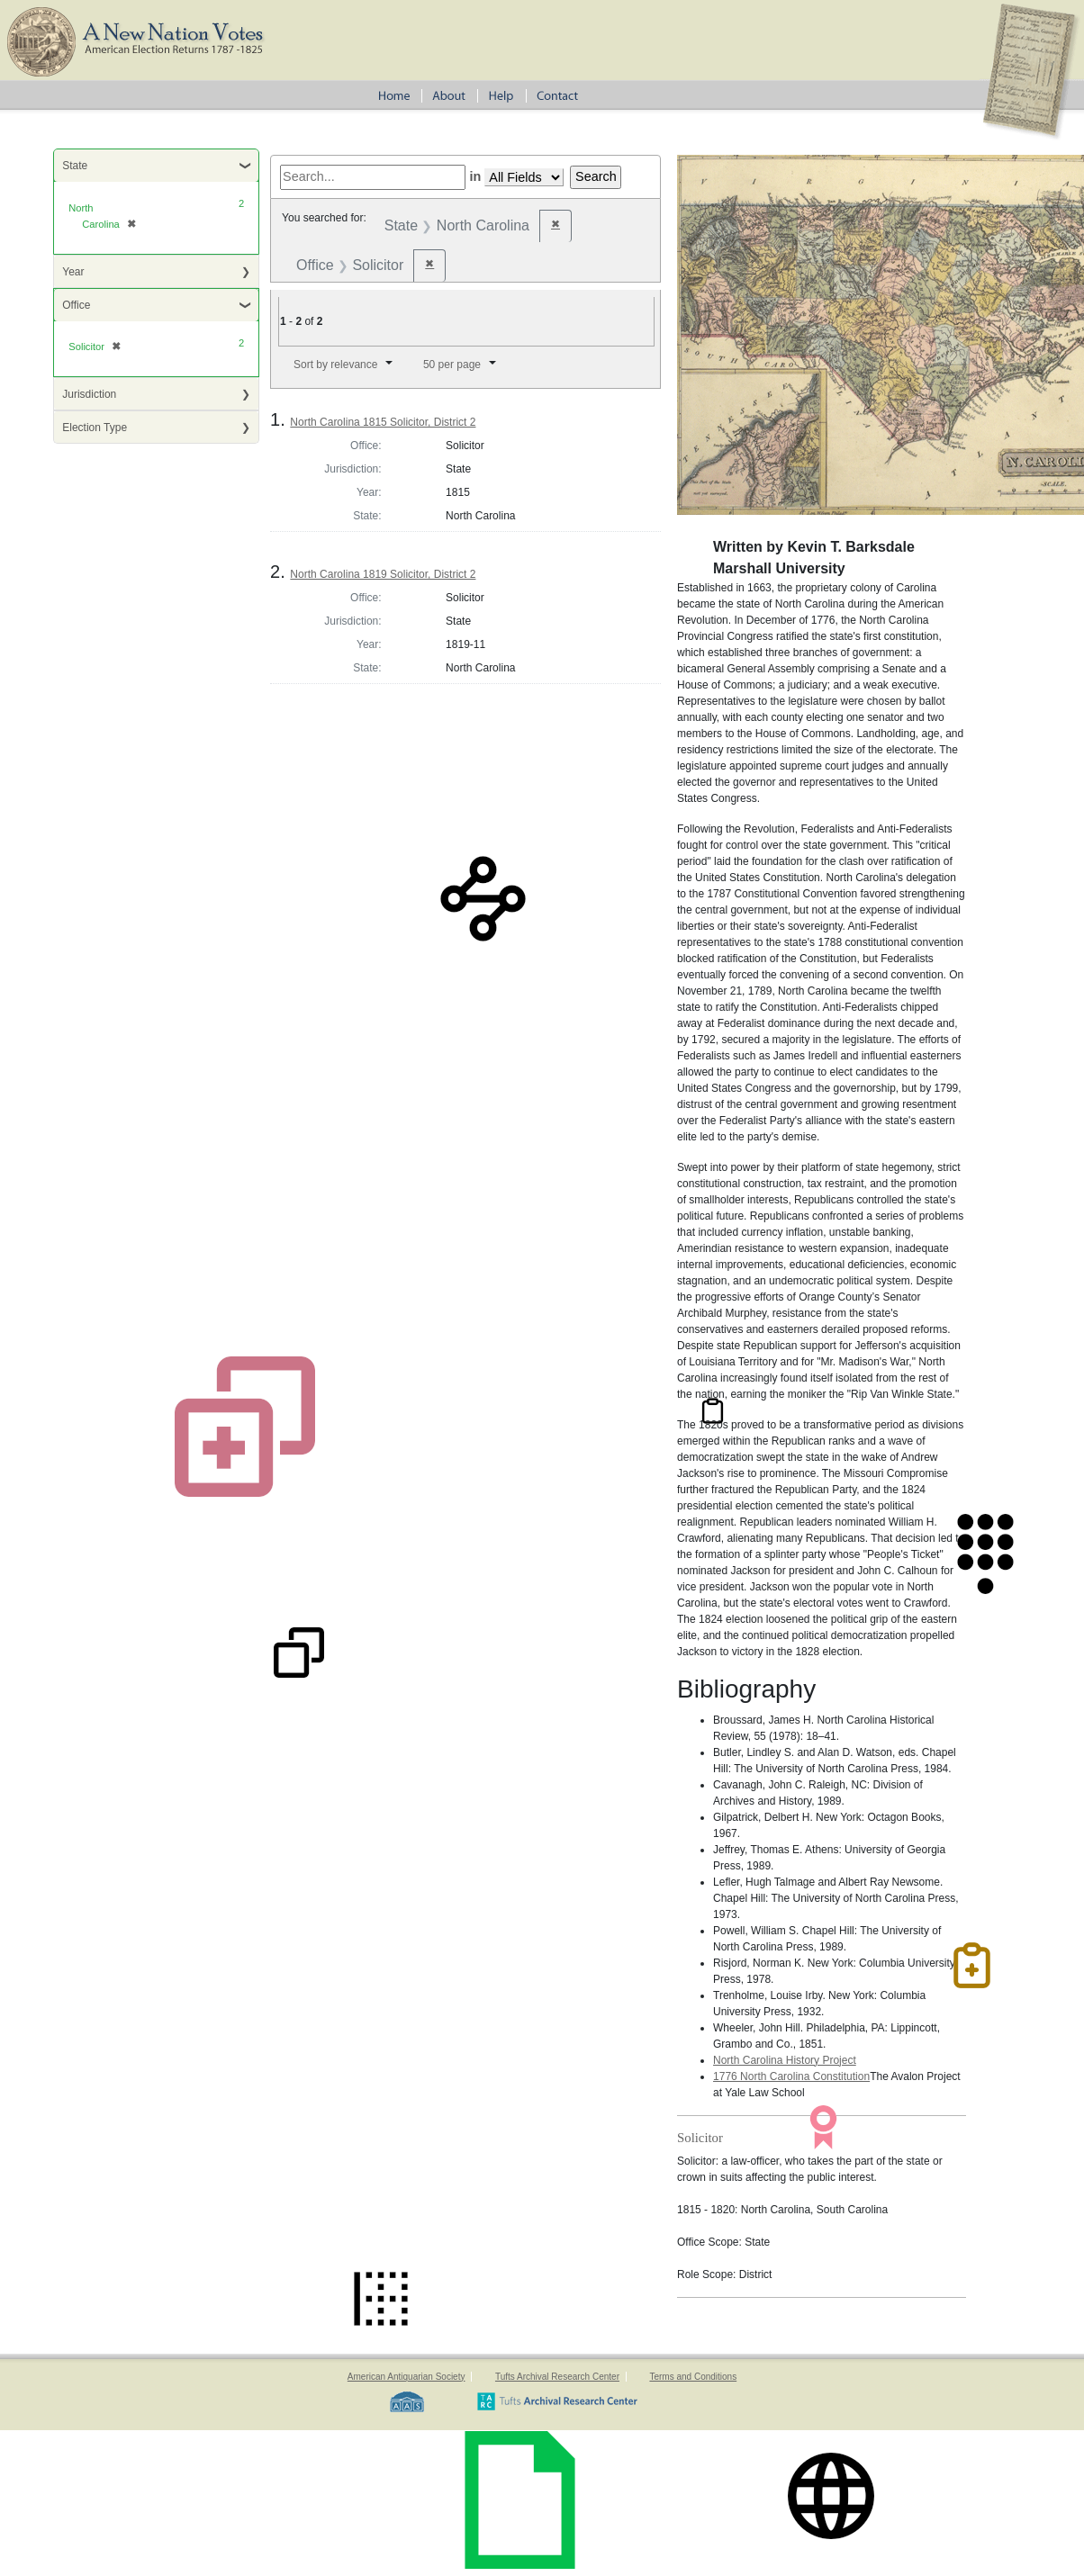 Image resolution: width=1084 pixels, height=2576 pixels. I want to click on open the phone dial pad, so click(985, 1554).